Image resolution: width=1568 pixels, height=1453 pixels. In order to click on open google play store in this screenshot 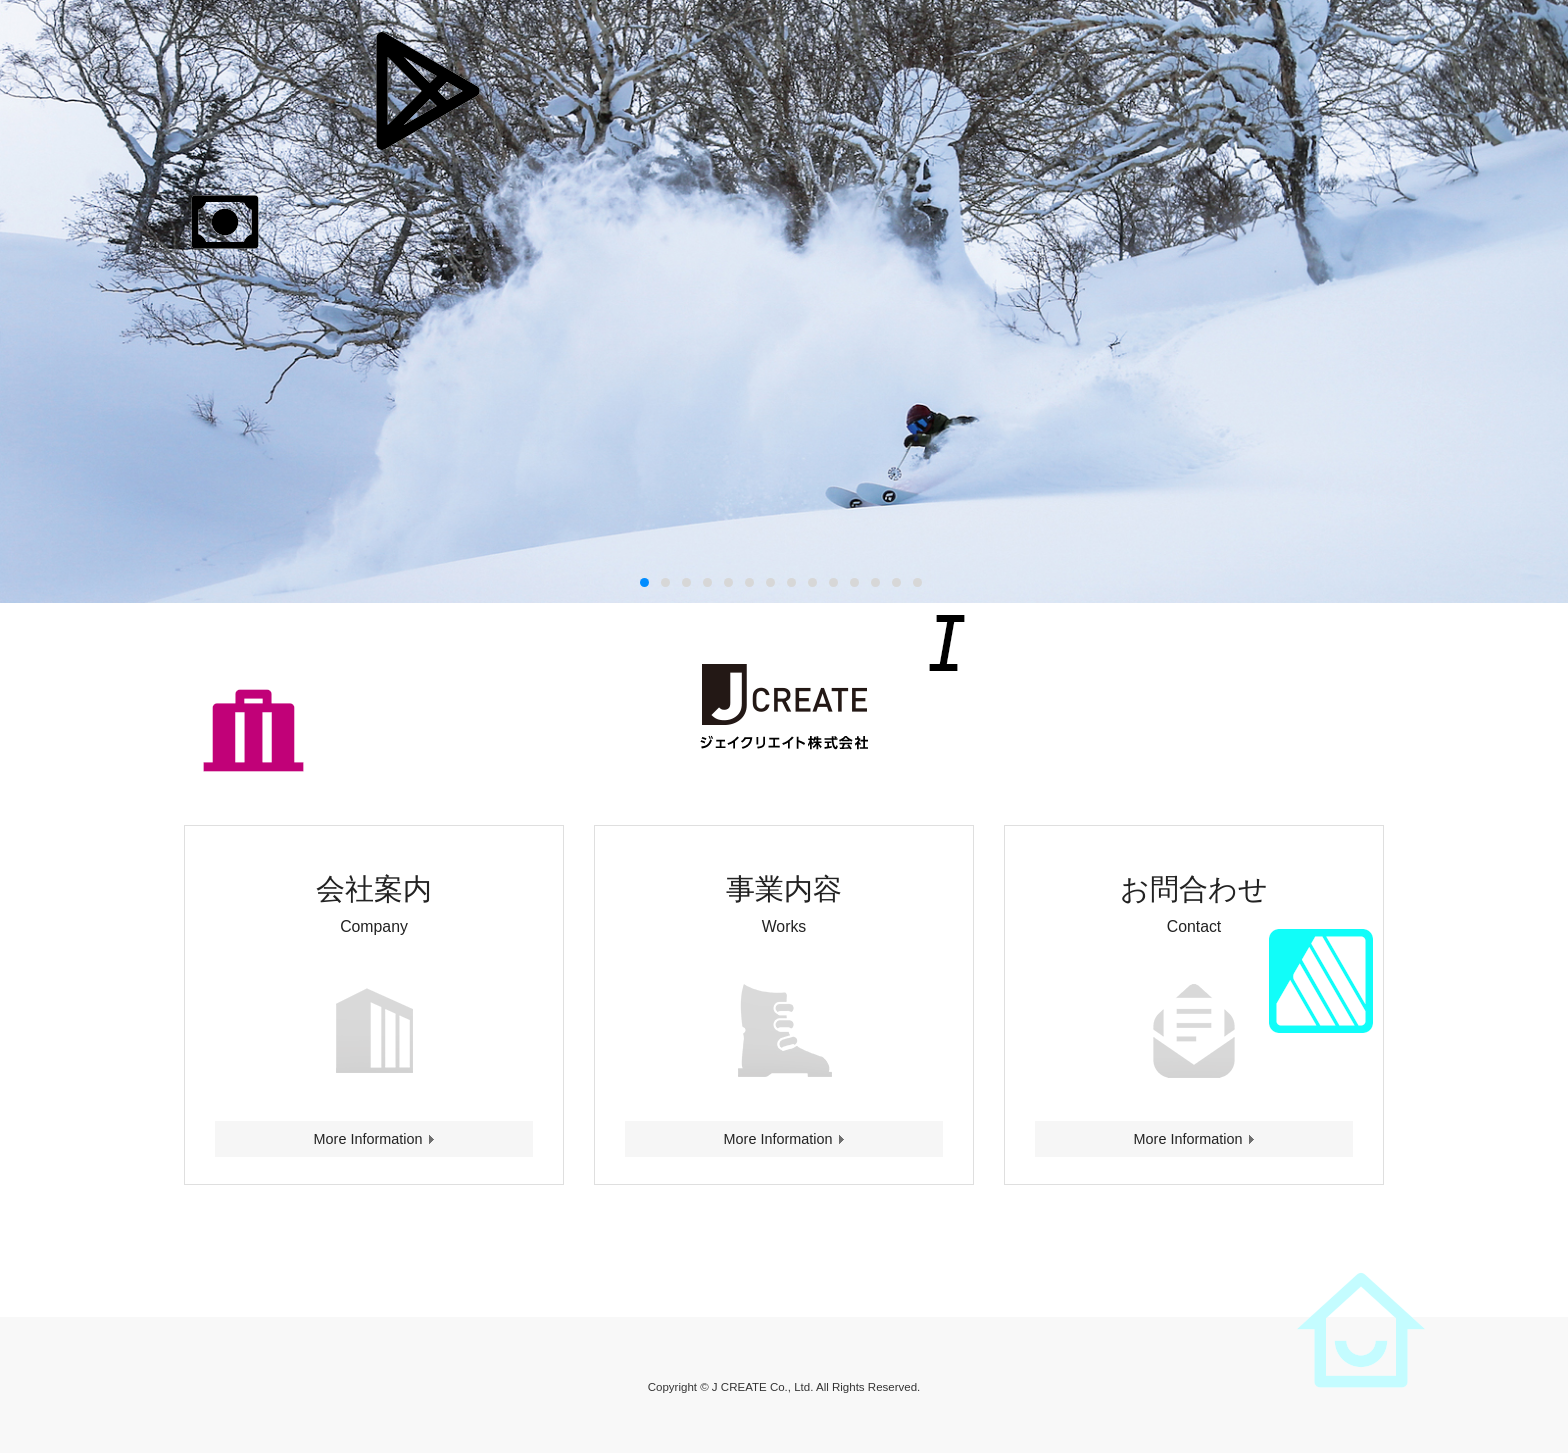, I will do `click(428, 91)`.